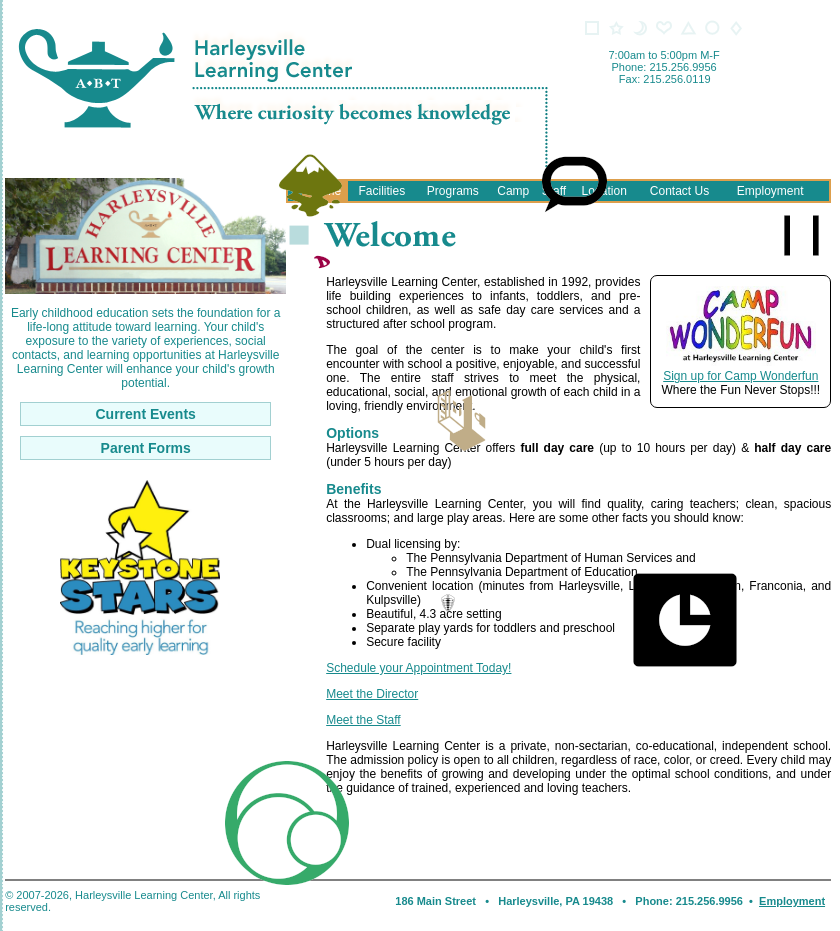 The image size is (840, 931). Describe the element at coordinates (461, 420) in the screenshot. I see `tails operating system logo` at that location.